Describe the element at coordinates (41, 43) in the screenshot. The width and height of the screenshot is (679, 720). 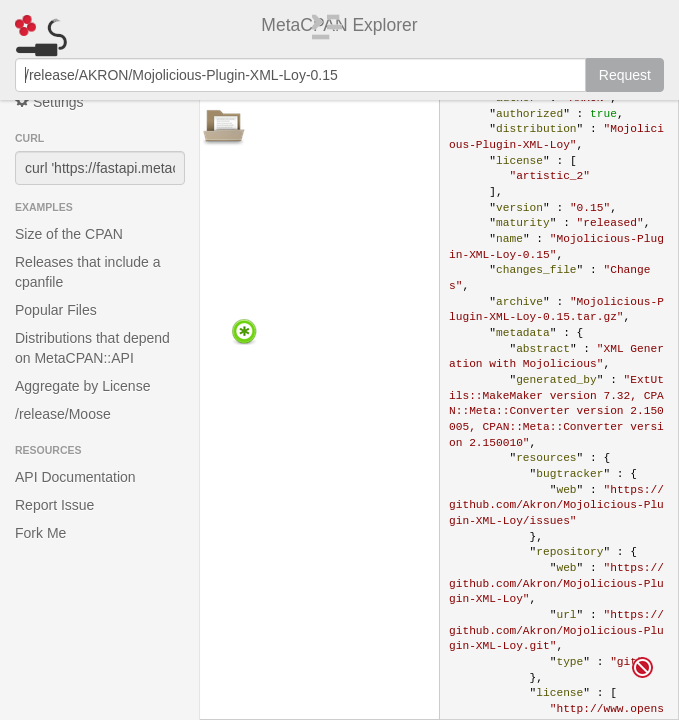
I see `audio output via headphones` at that location.